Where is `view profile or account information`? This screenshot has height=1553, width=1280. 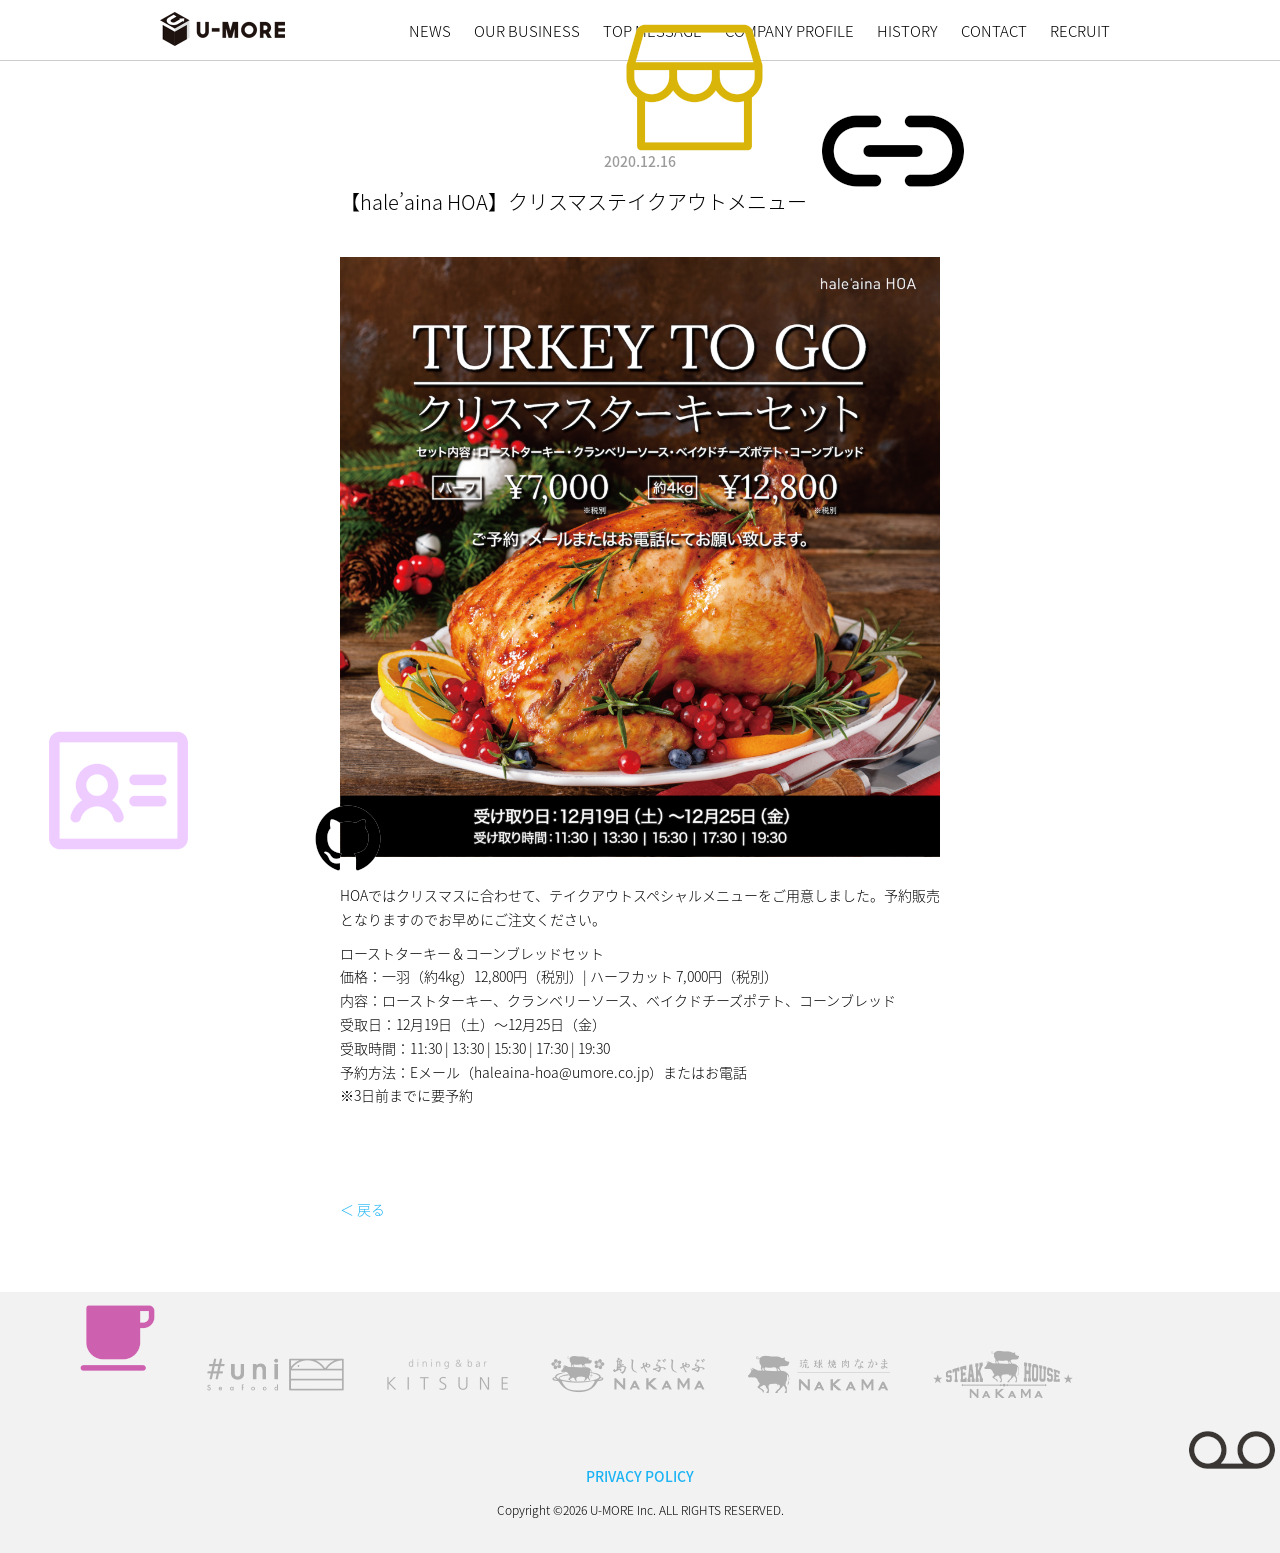 view profile or account information is located at coordinates (118, 790).